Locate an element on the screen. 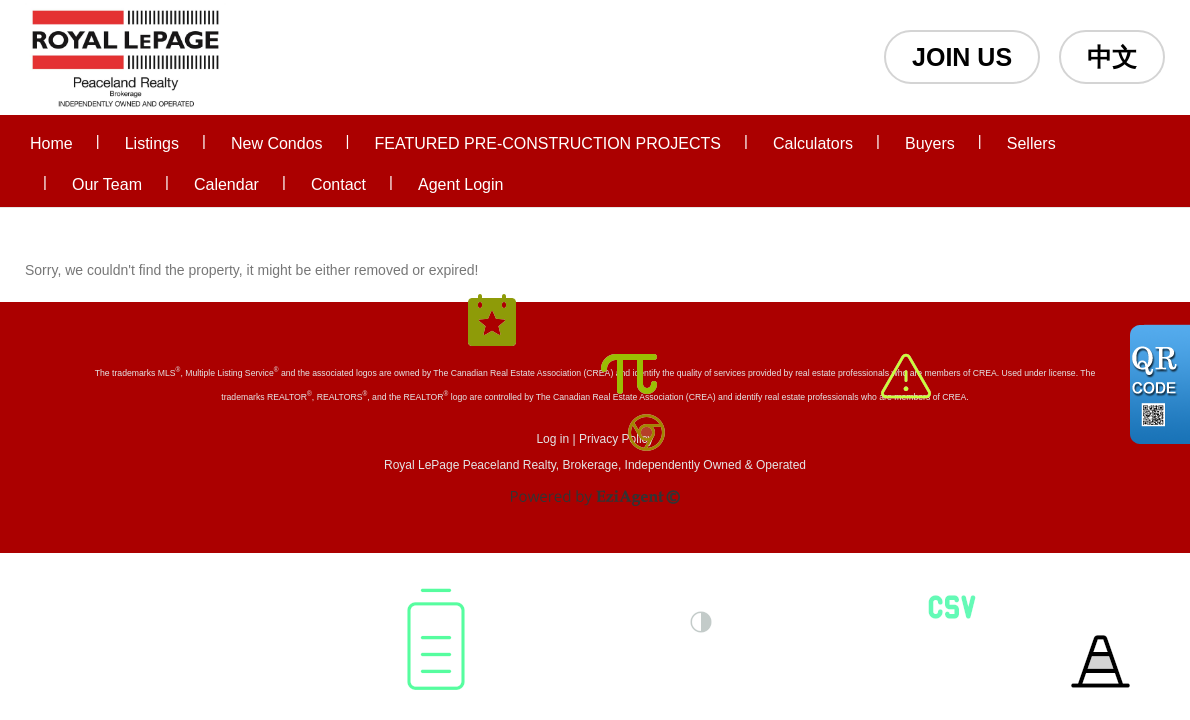 The width and height of the screenshot is (1190, 720). indicates a warning or caution state is located at coordinates (906, 377).